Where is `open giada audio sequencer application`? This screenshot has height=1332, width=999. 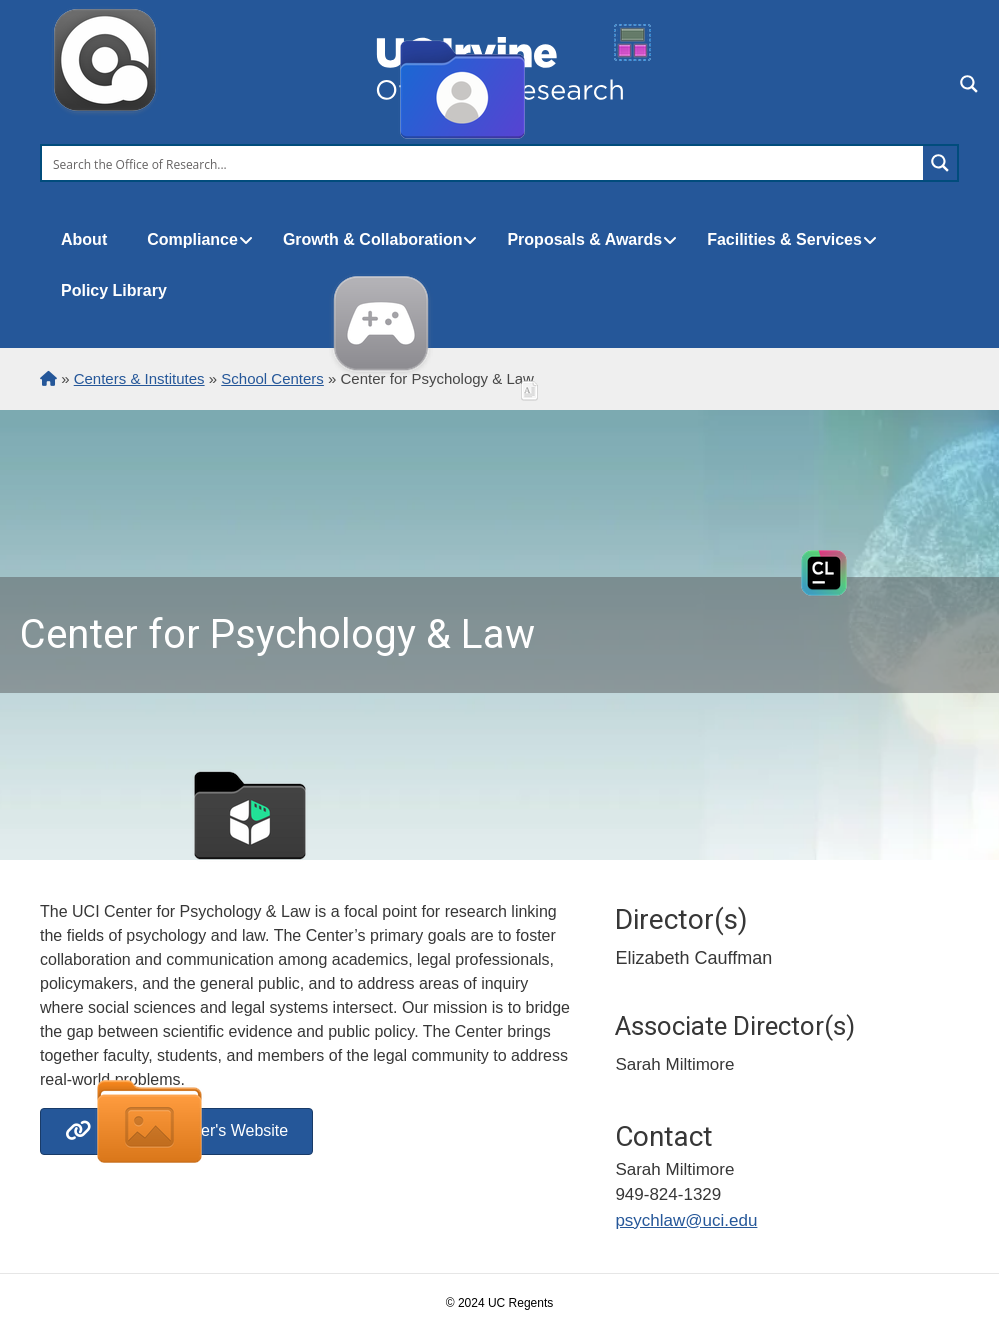 open giada audio sequencer application is located at coordinates (105, 60).